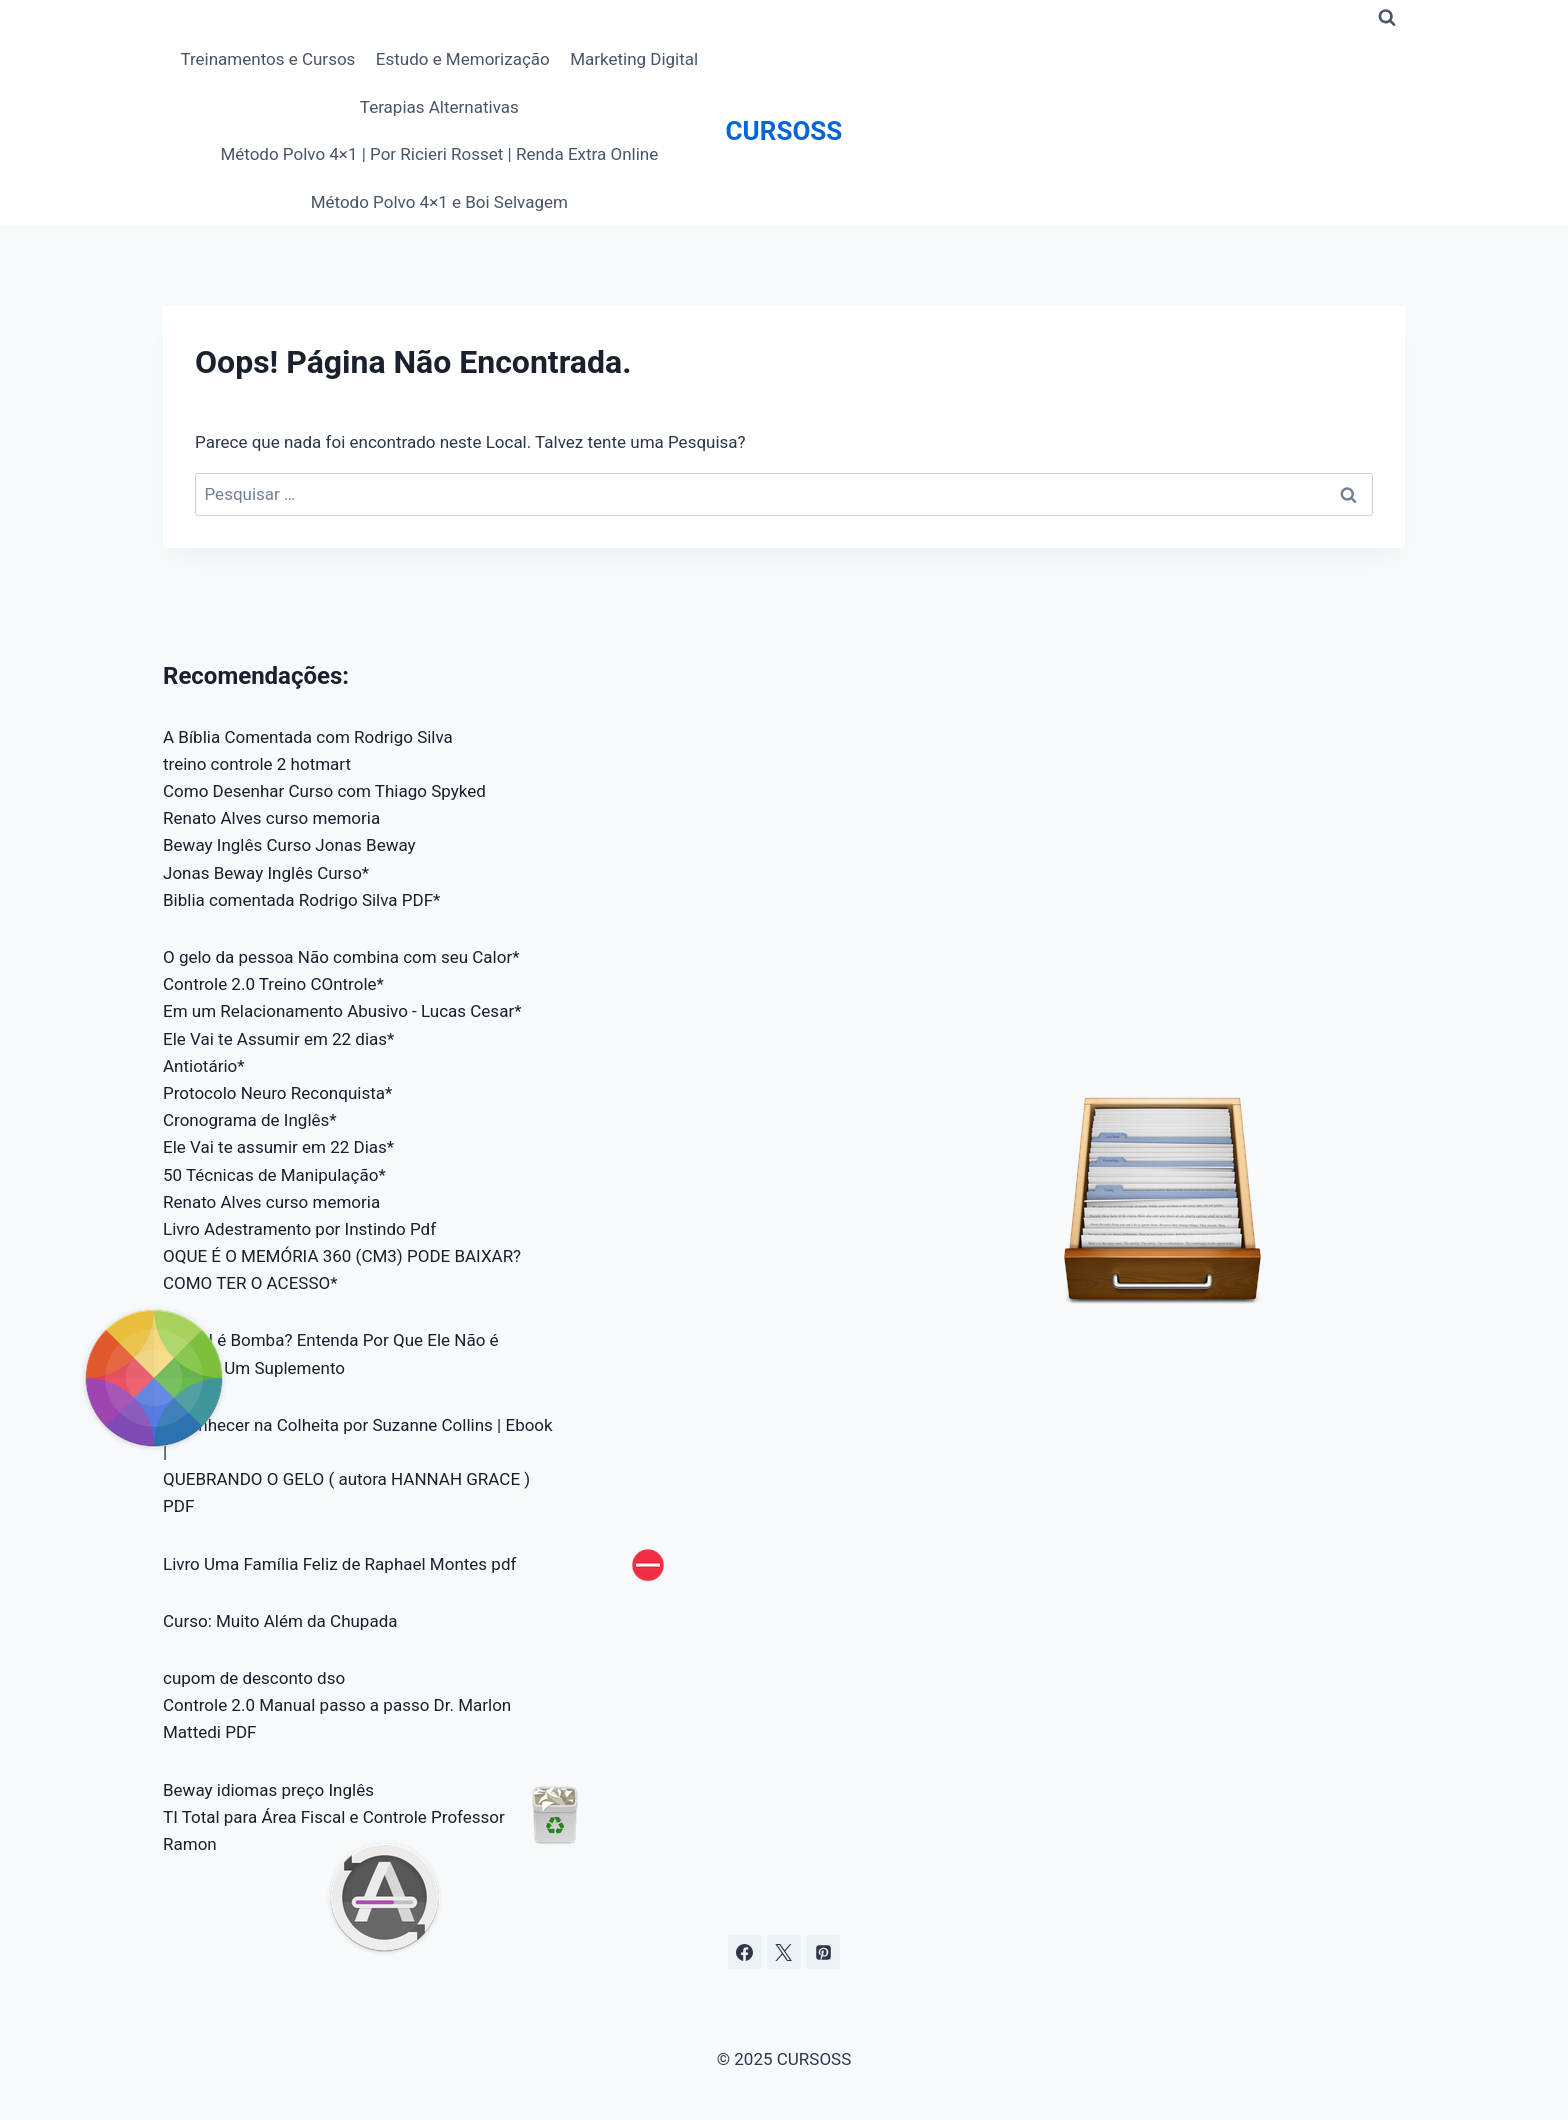 The width and height of the screenshot is (1568, 2120). I want to click on open color picker tool, so click(154, 1378).